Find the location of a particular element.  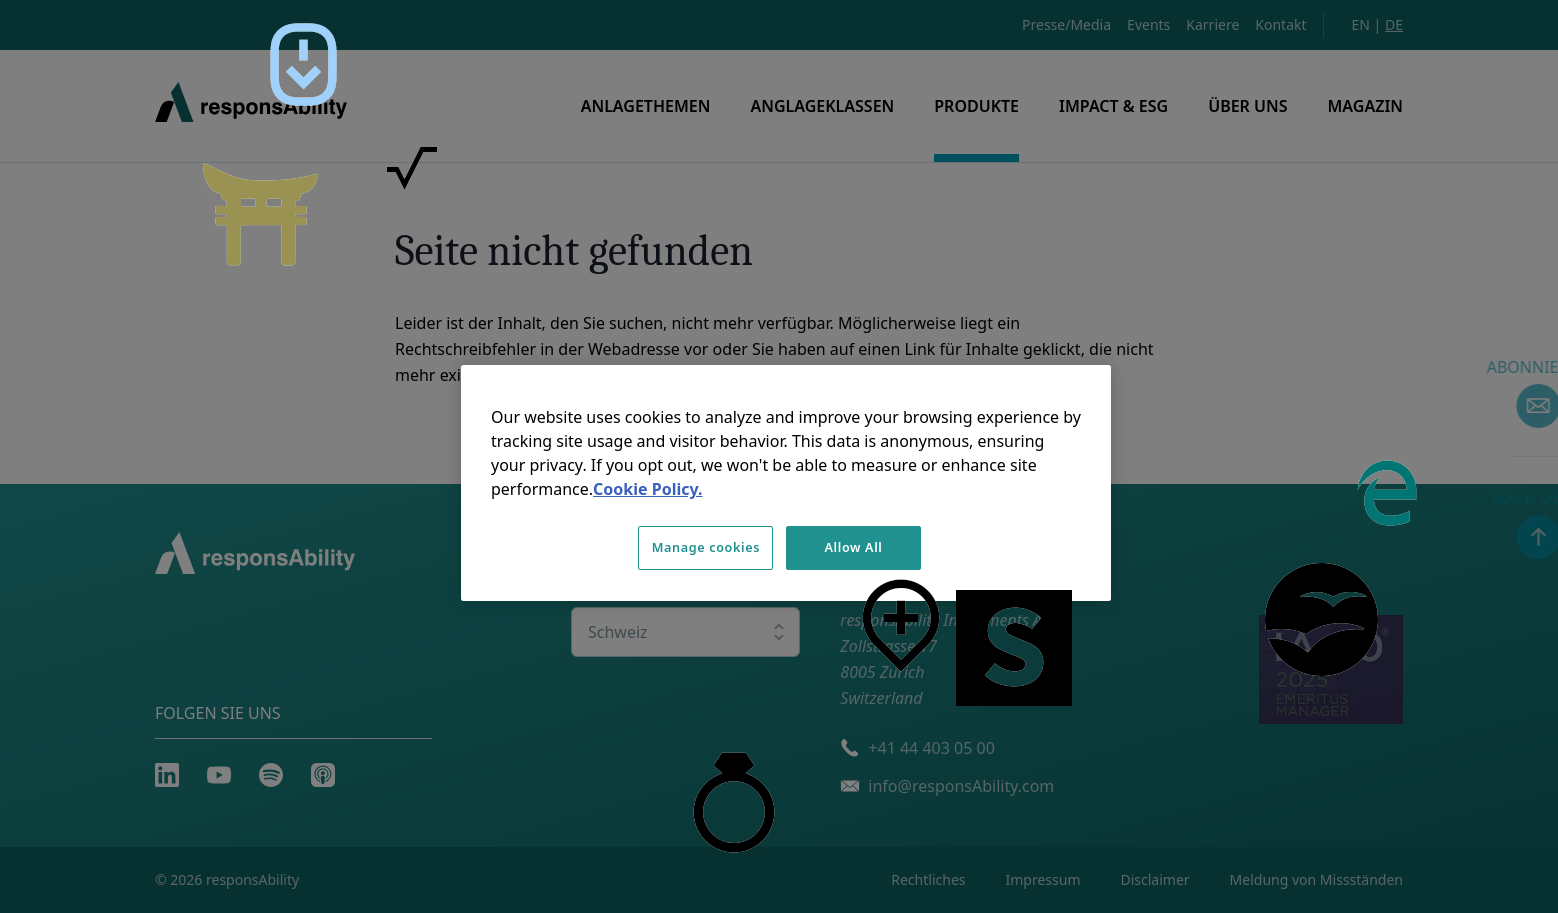

access square root or radical function in calculator is located at coordinates (412, 167).